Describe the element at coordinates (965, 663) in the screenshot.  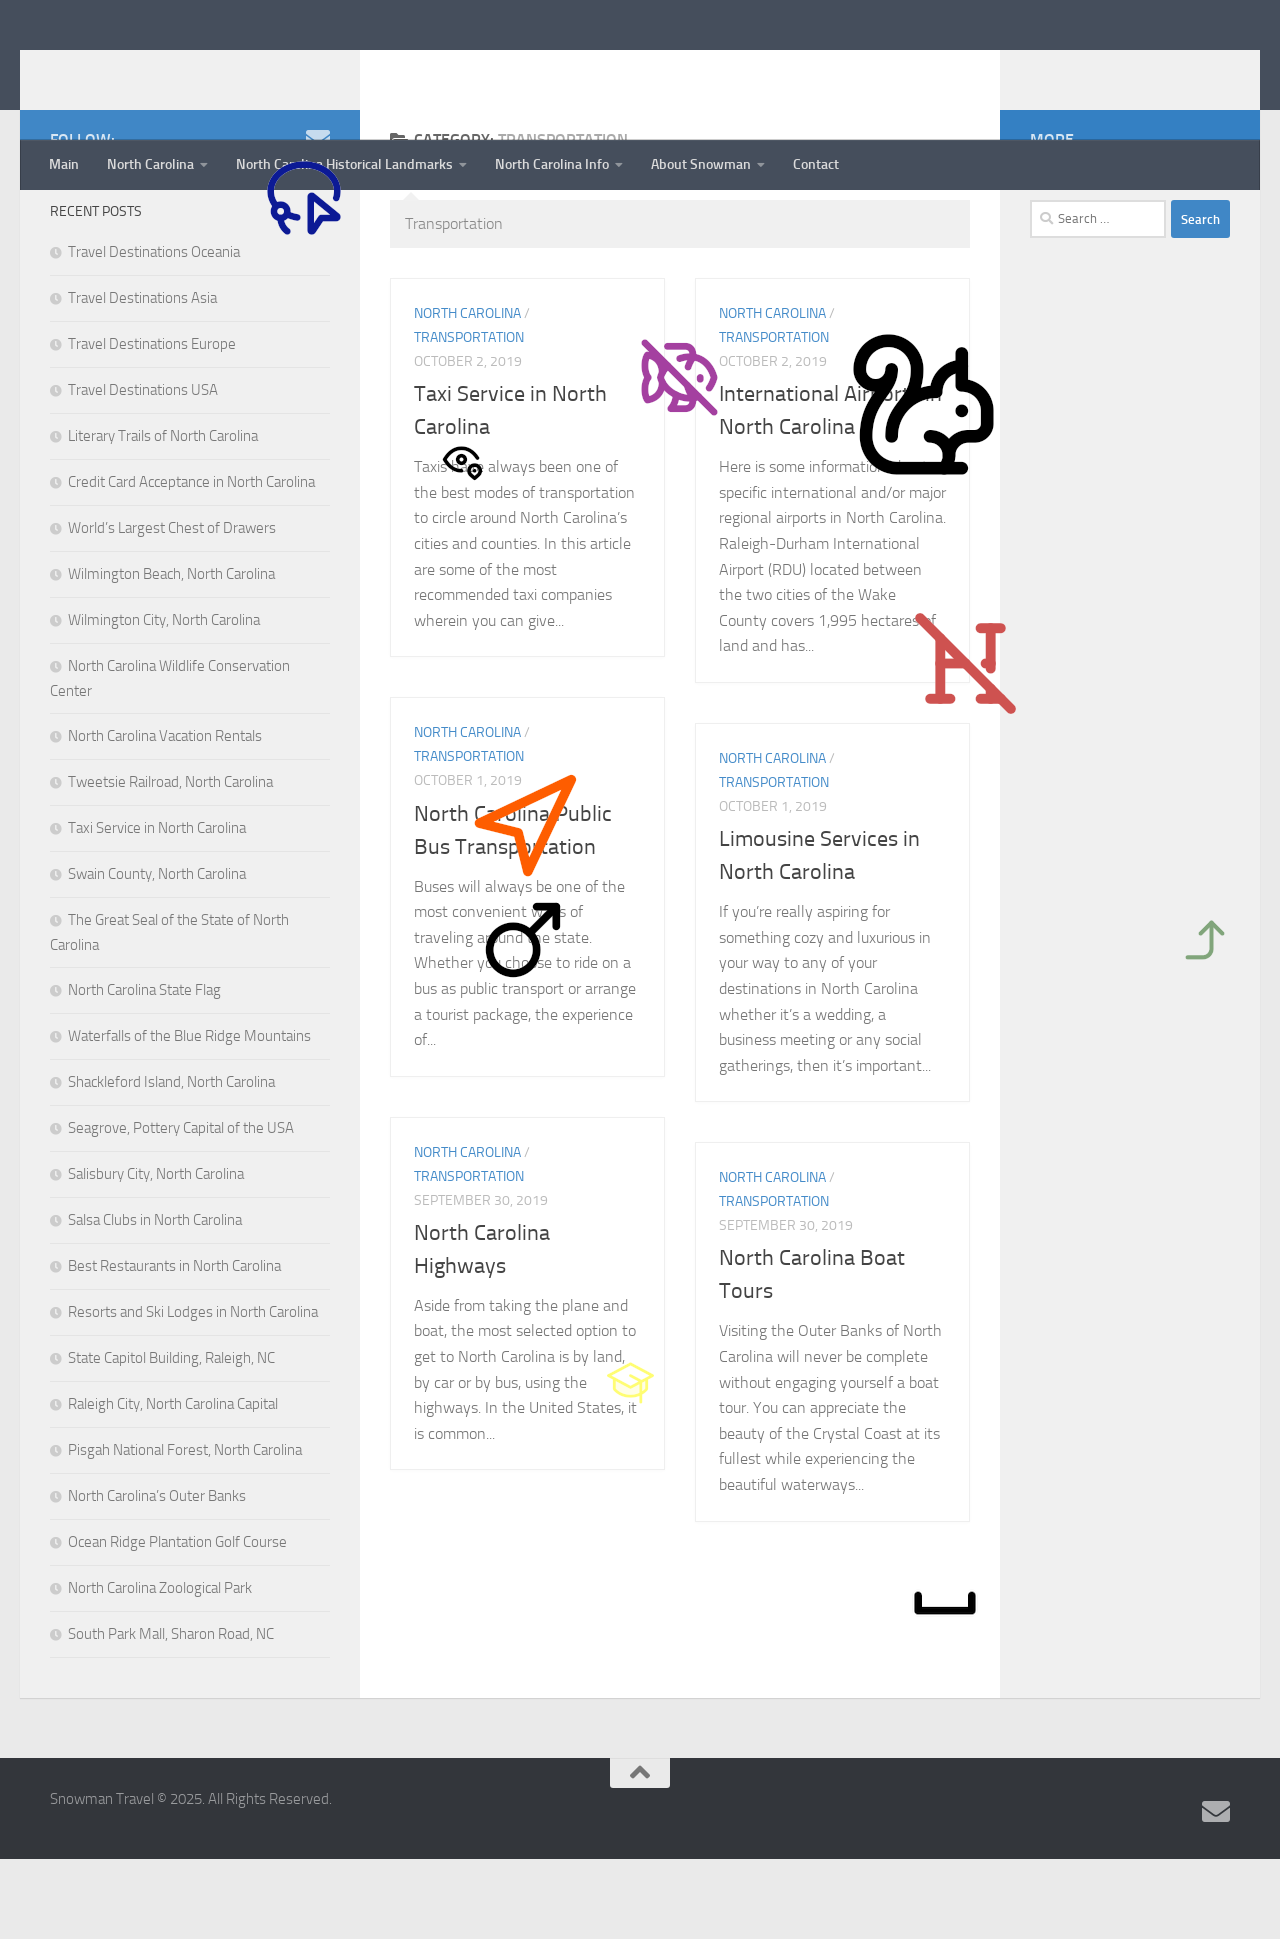
I see `disable heading formatting` at that location.